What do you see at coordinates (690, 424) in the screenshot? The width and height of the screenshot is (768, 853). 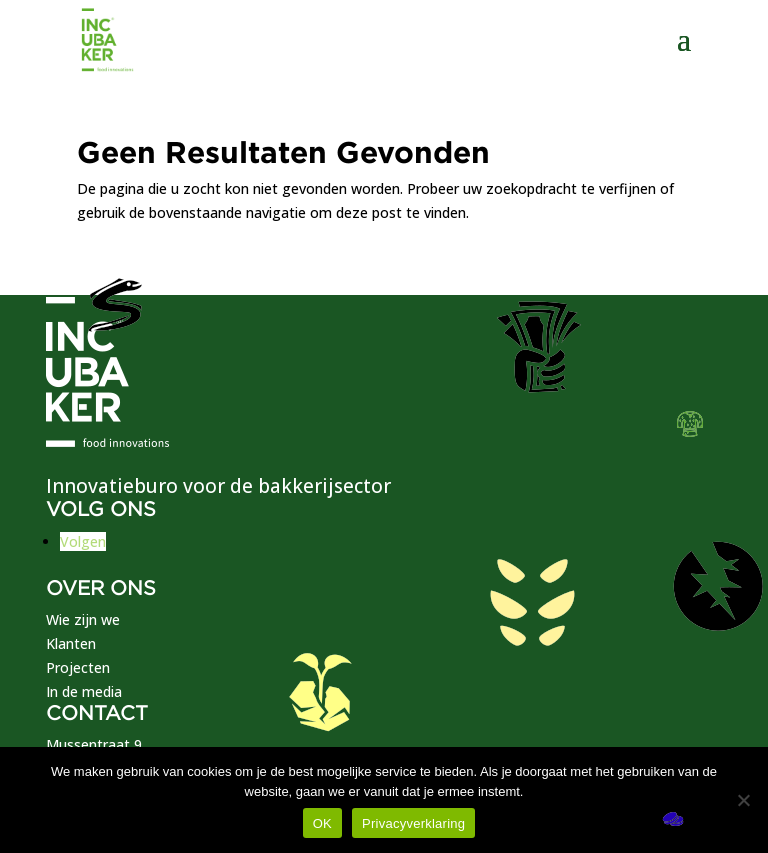 I see `equip chainmail armor` at bounding box center [690, 424].